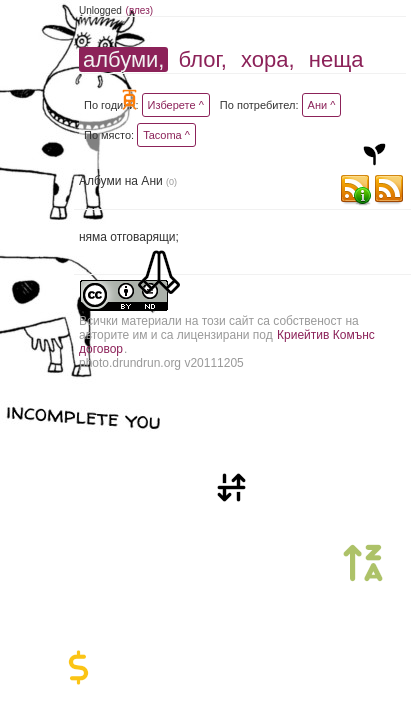  I want to click on view pricing or payment options, so click(78, 667).